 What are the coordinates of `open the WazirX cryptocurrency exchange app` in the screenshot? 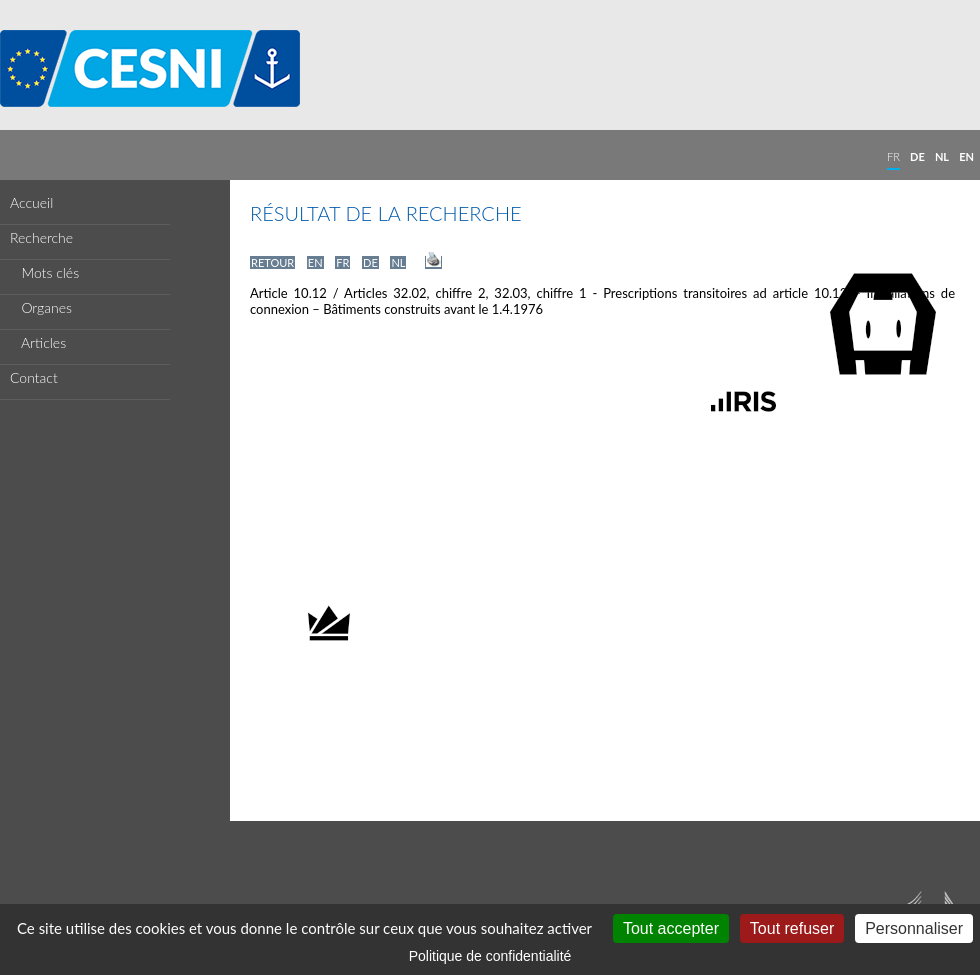 It's located at (329, 623).